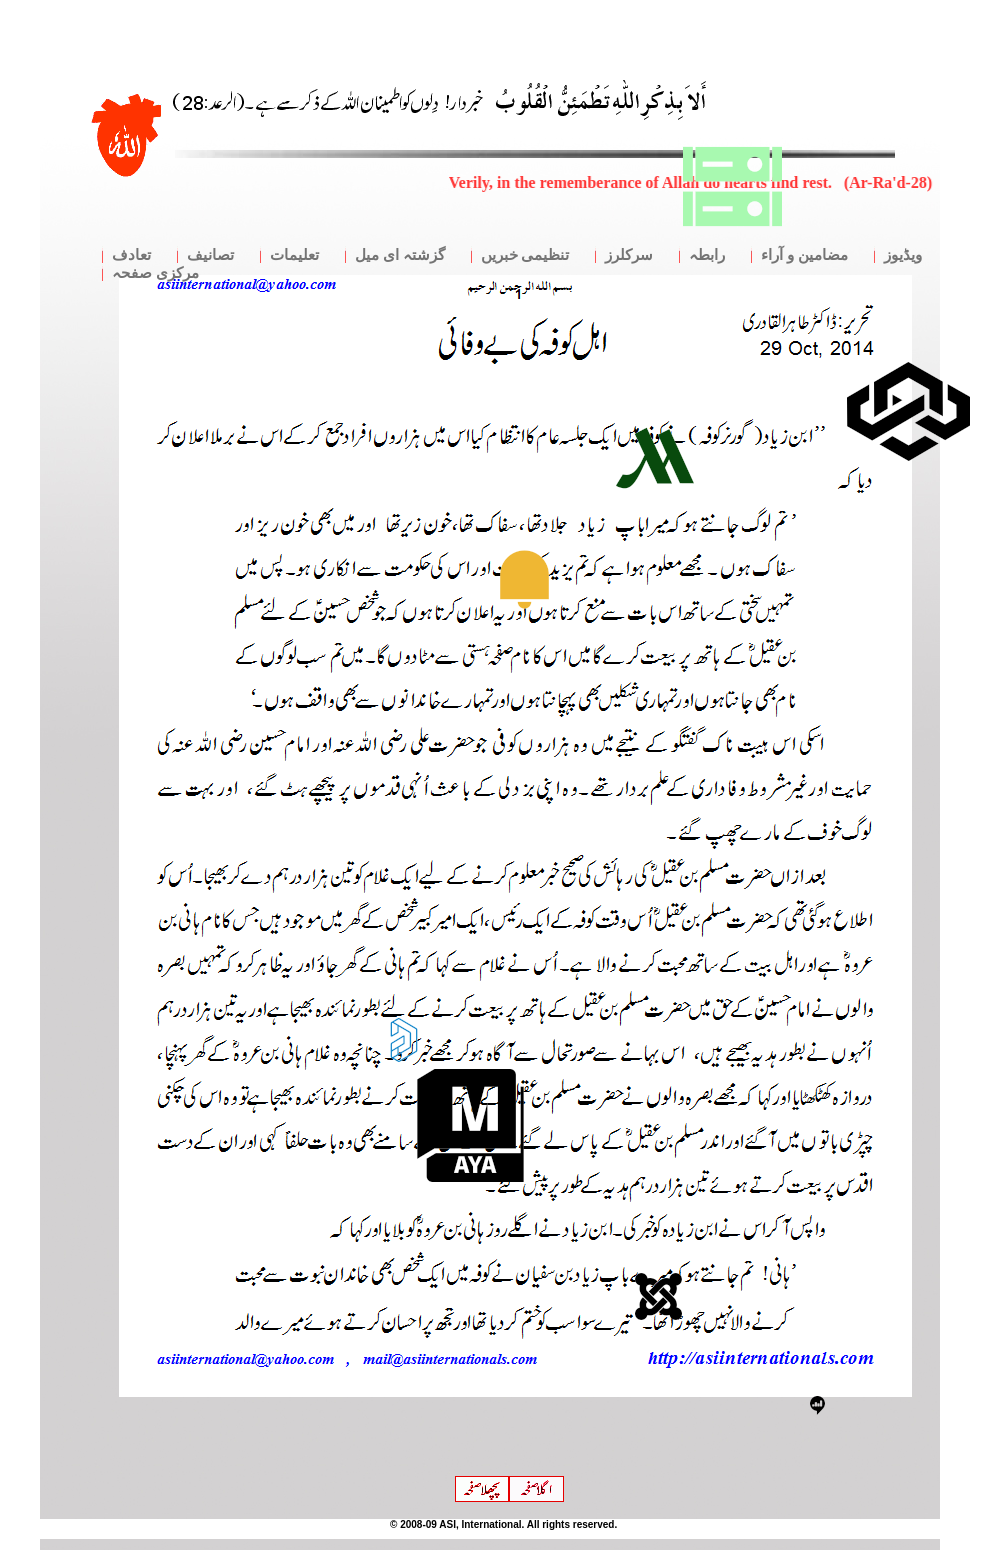 This screenshot has height=1550, width=990. Describe the element at coordinates (470, 1125) in the screenshot. I see `open Autodesk Maya application` at that location.